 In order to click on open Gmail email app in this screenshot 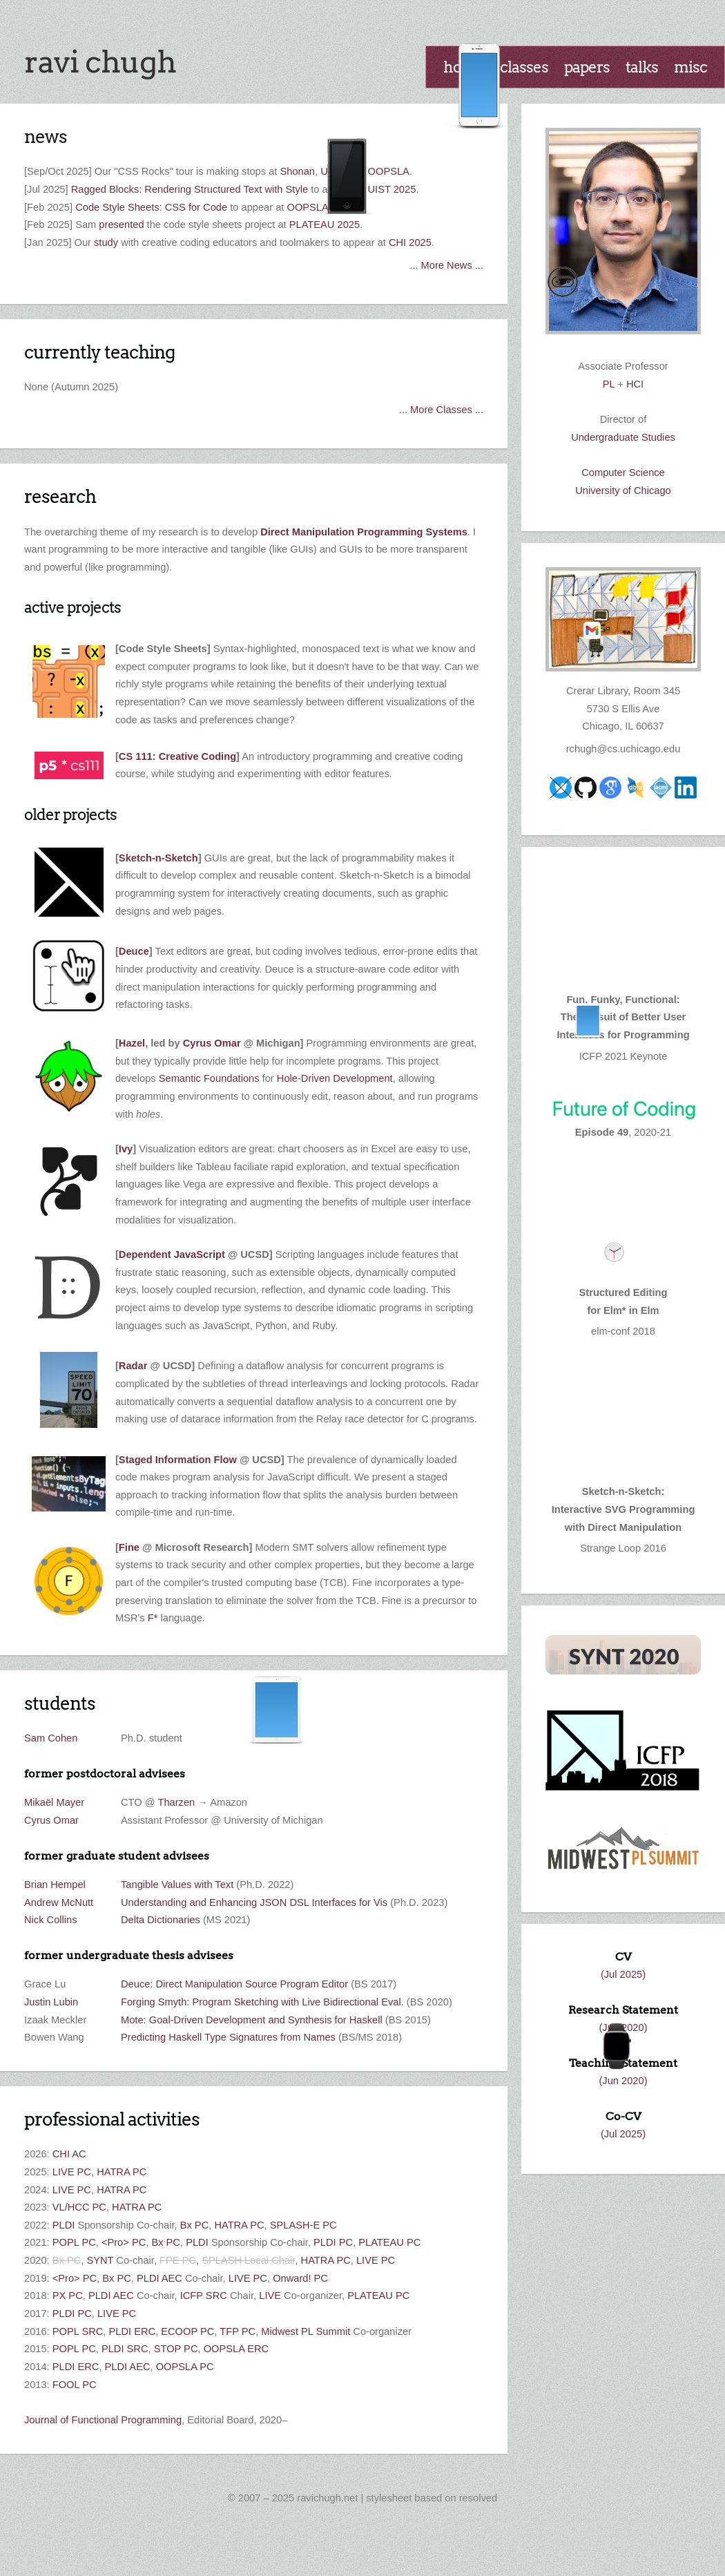, I will do `click(592, 630)`.